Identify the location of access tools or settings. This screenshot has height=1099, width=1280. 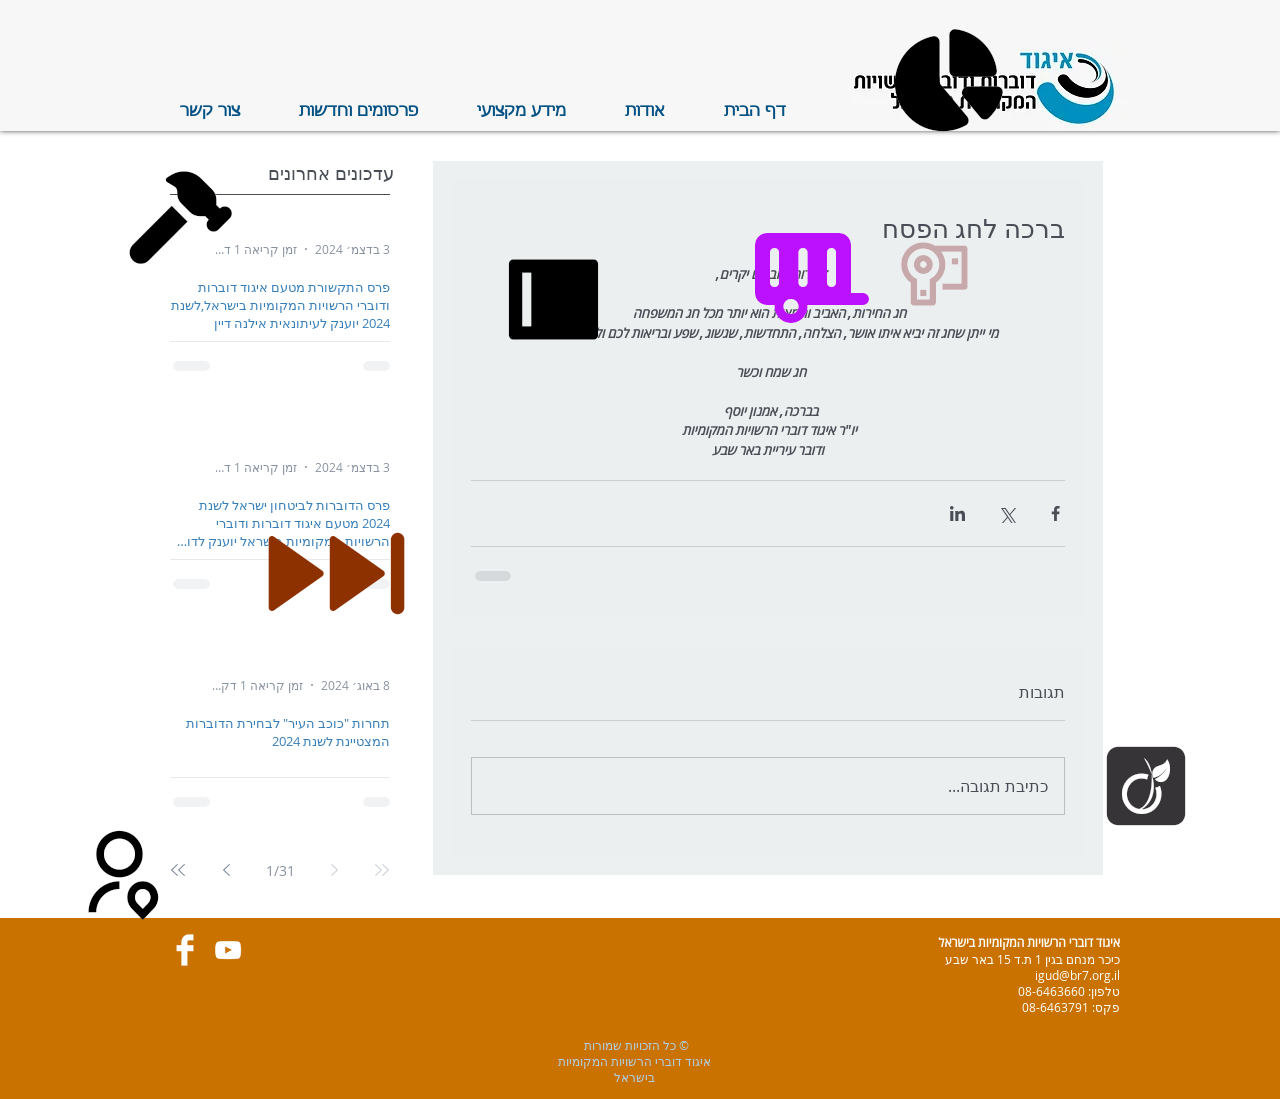
(180, 219).